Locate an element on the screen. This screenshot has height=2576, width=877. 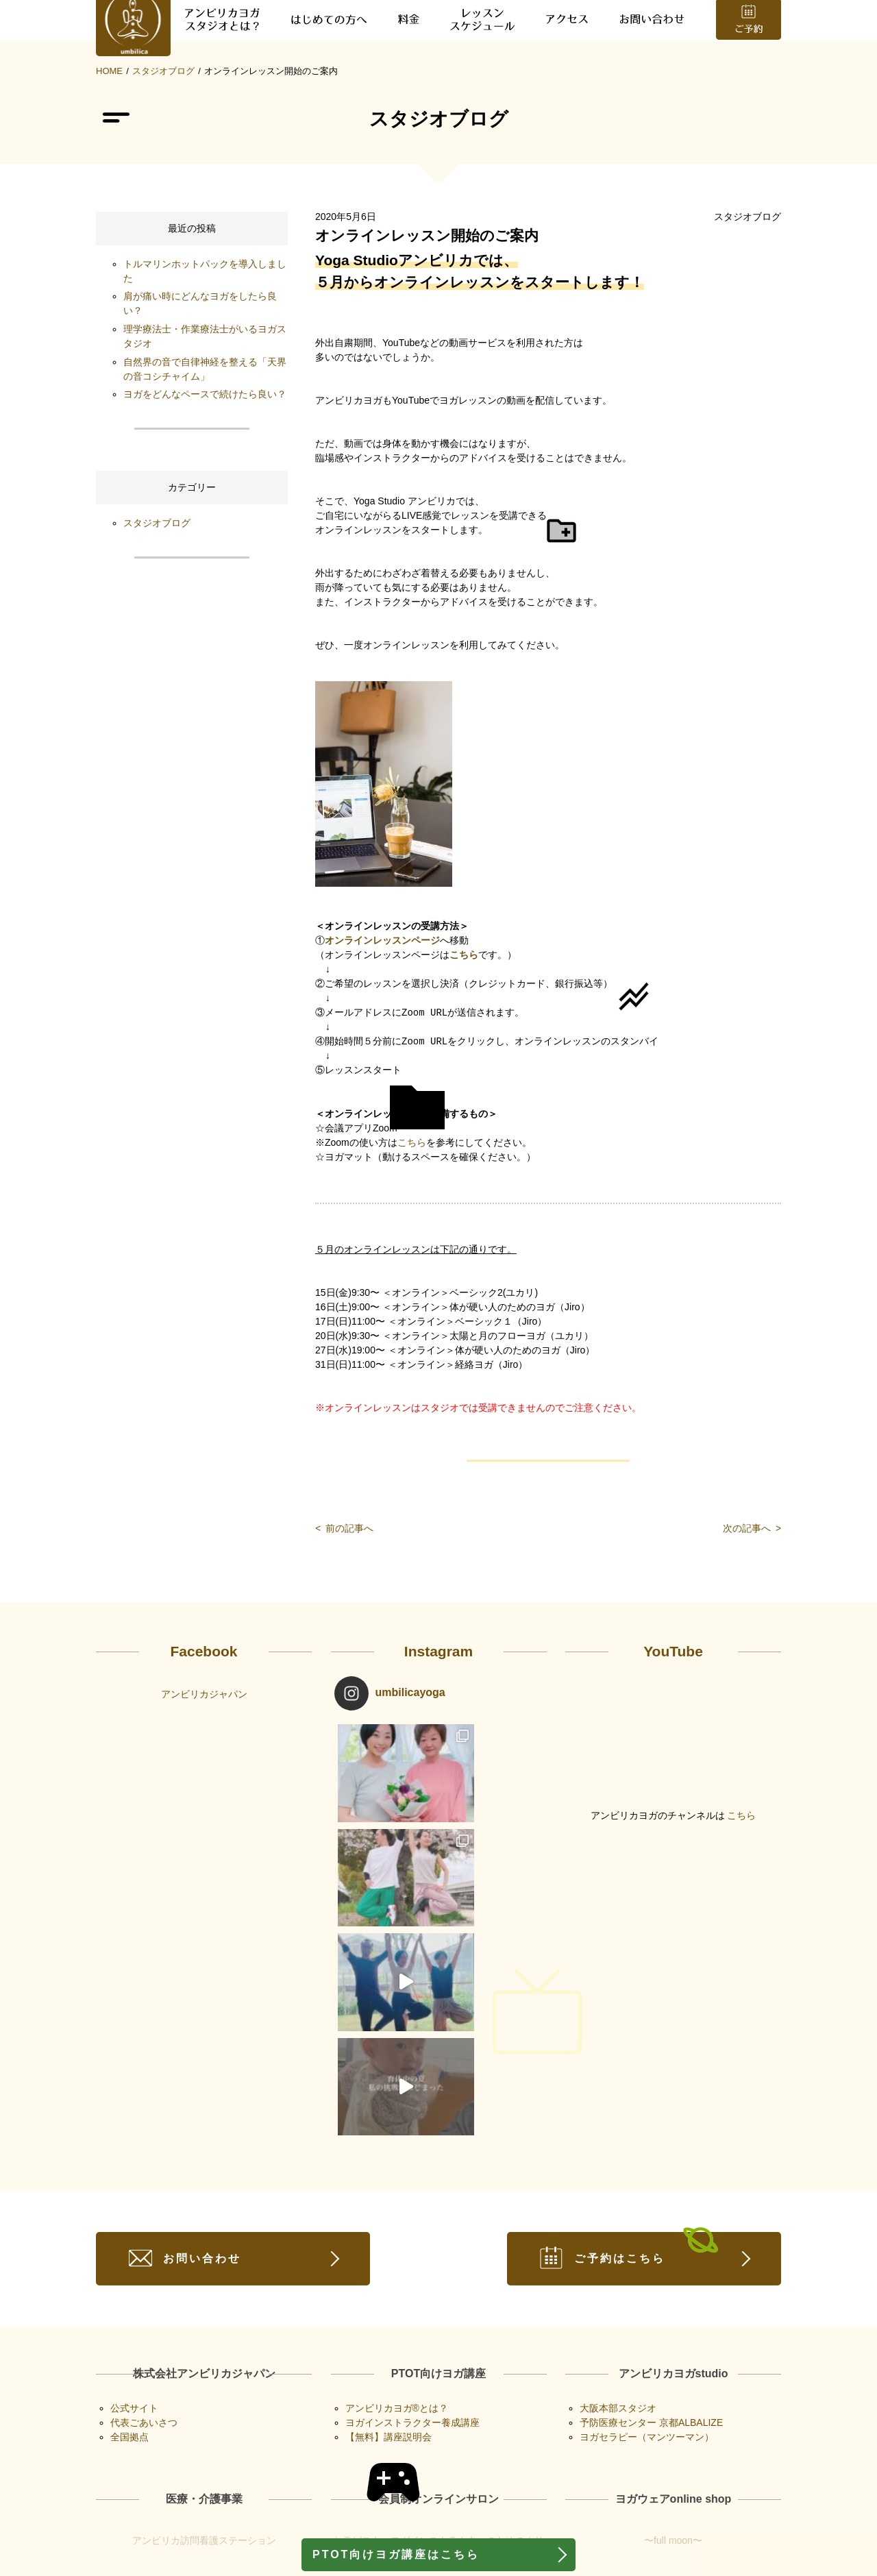
access gaming or esports features is located at coordinates (393, 2482).